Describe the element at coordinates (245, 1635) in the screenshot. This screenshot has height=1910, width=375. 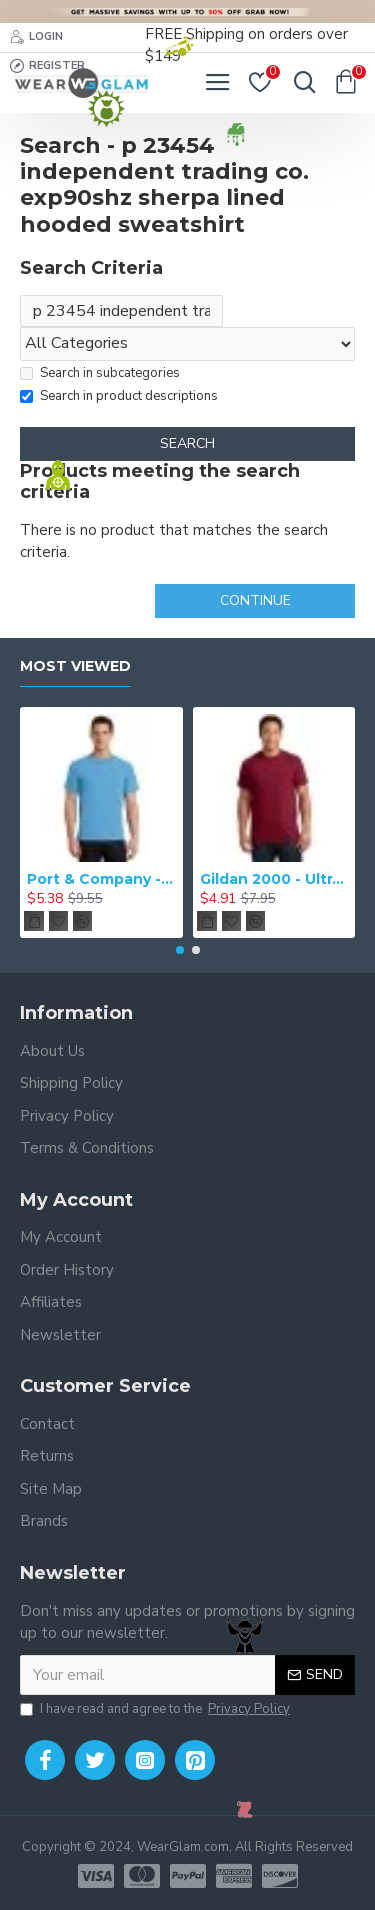
I see `select sun priest character class` at that location.